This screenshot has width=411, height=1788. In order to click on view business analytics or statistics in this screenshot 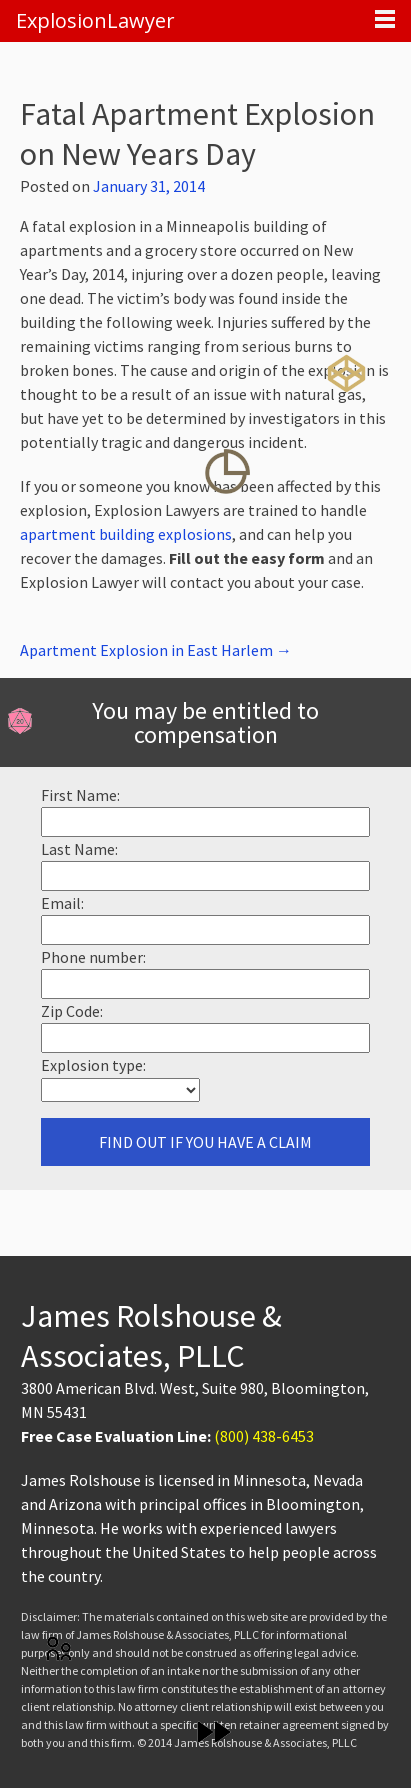, I will do `click(226, 473)`.